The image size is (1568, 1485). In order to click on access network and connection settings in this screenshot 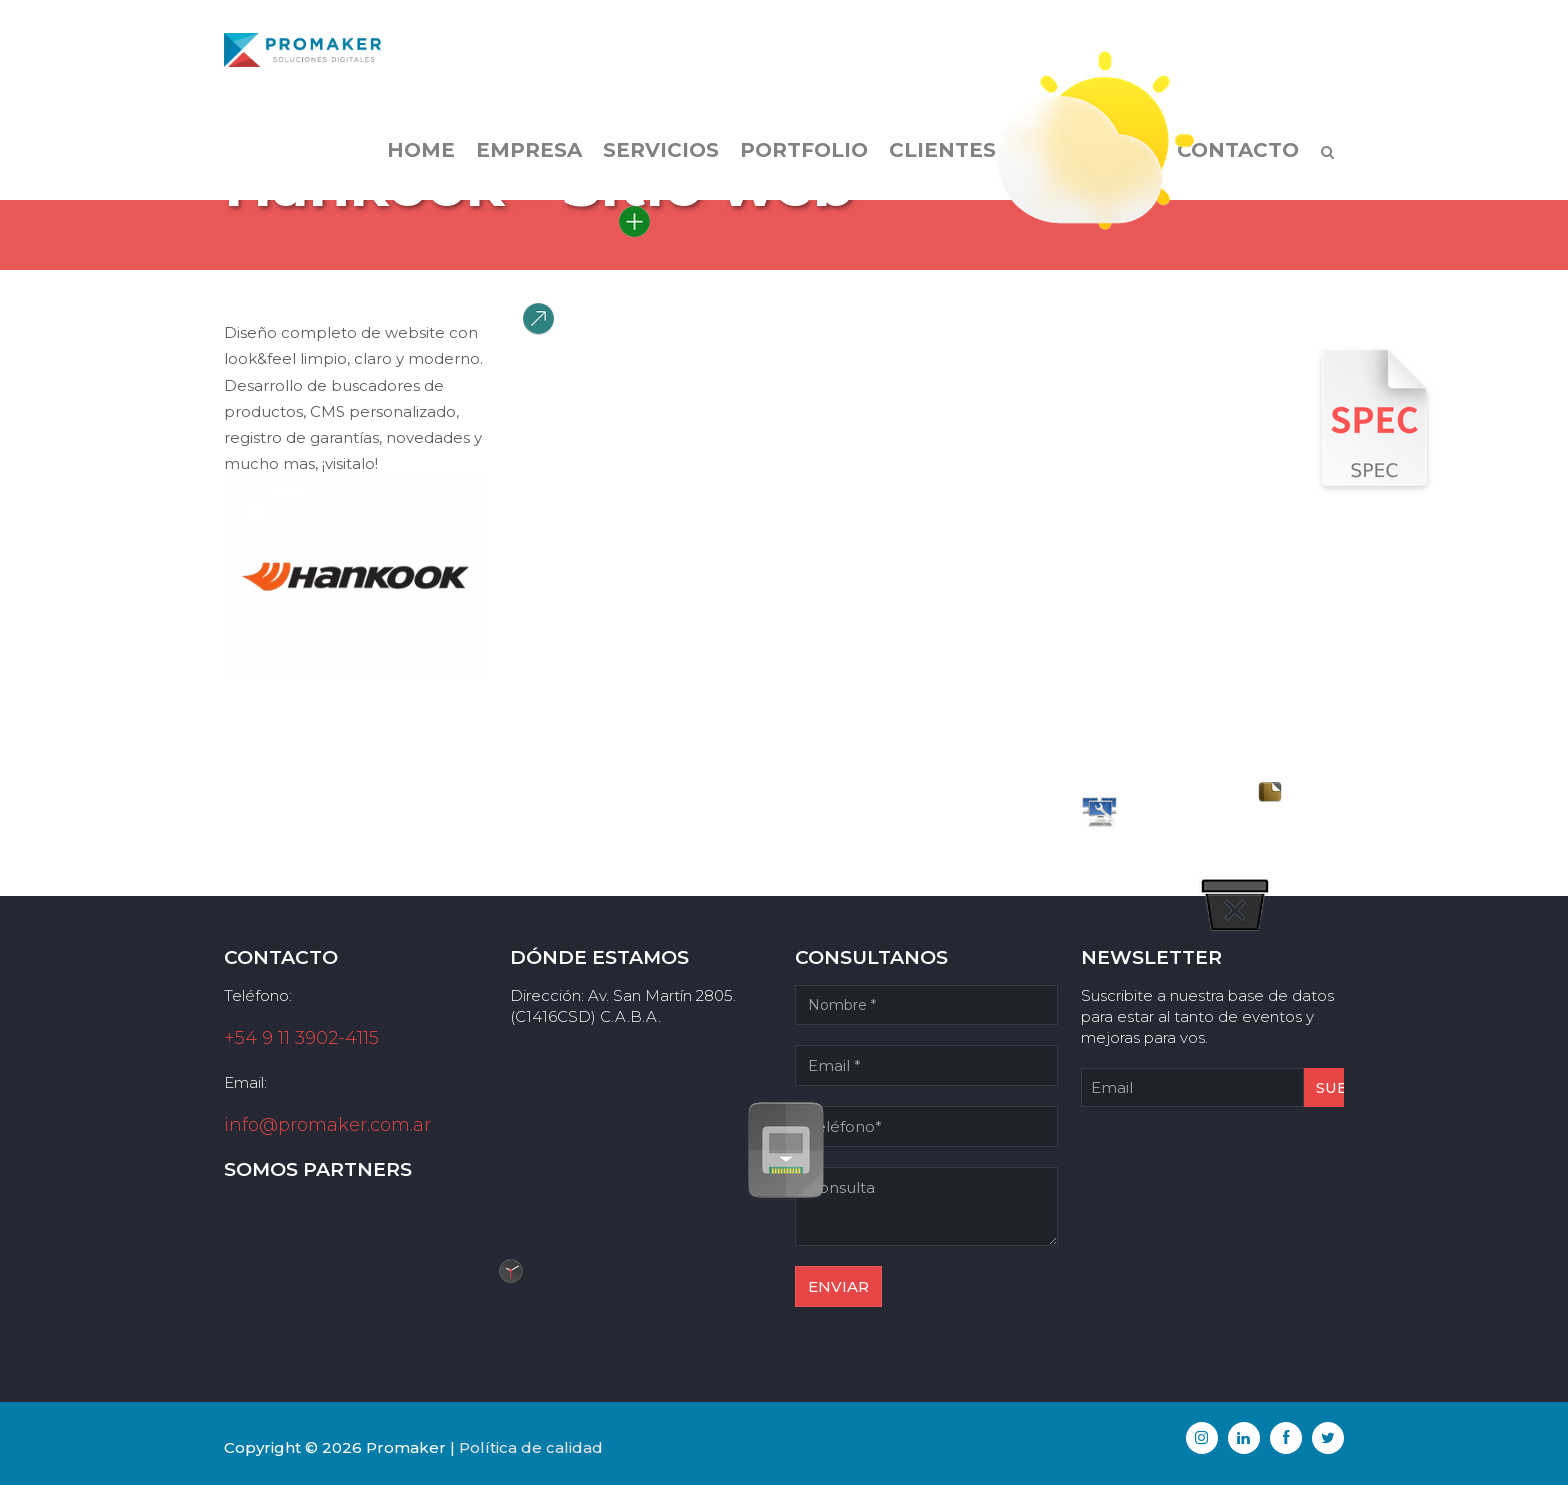, I will do `click(1099, 811)`.